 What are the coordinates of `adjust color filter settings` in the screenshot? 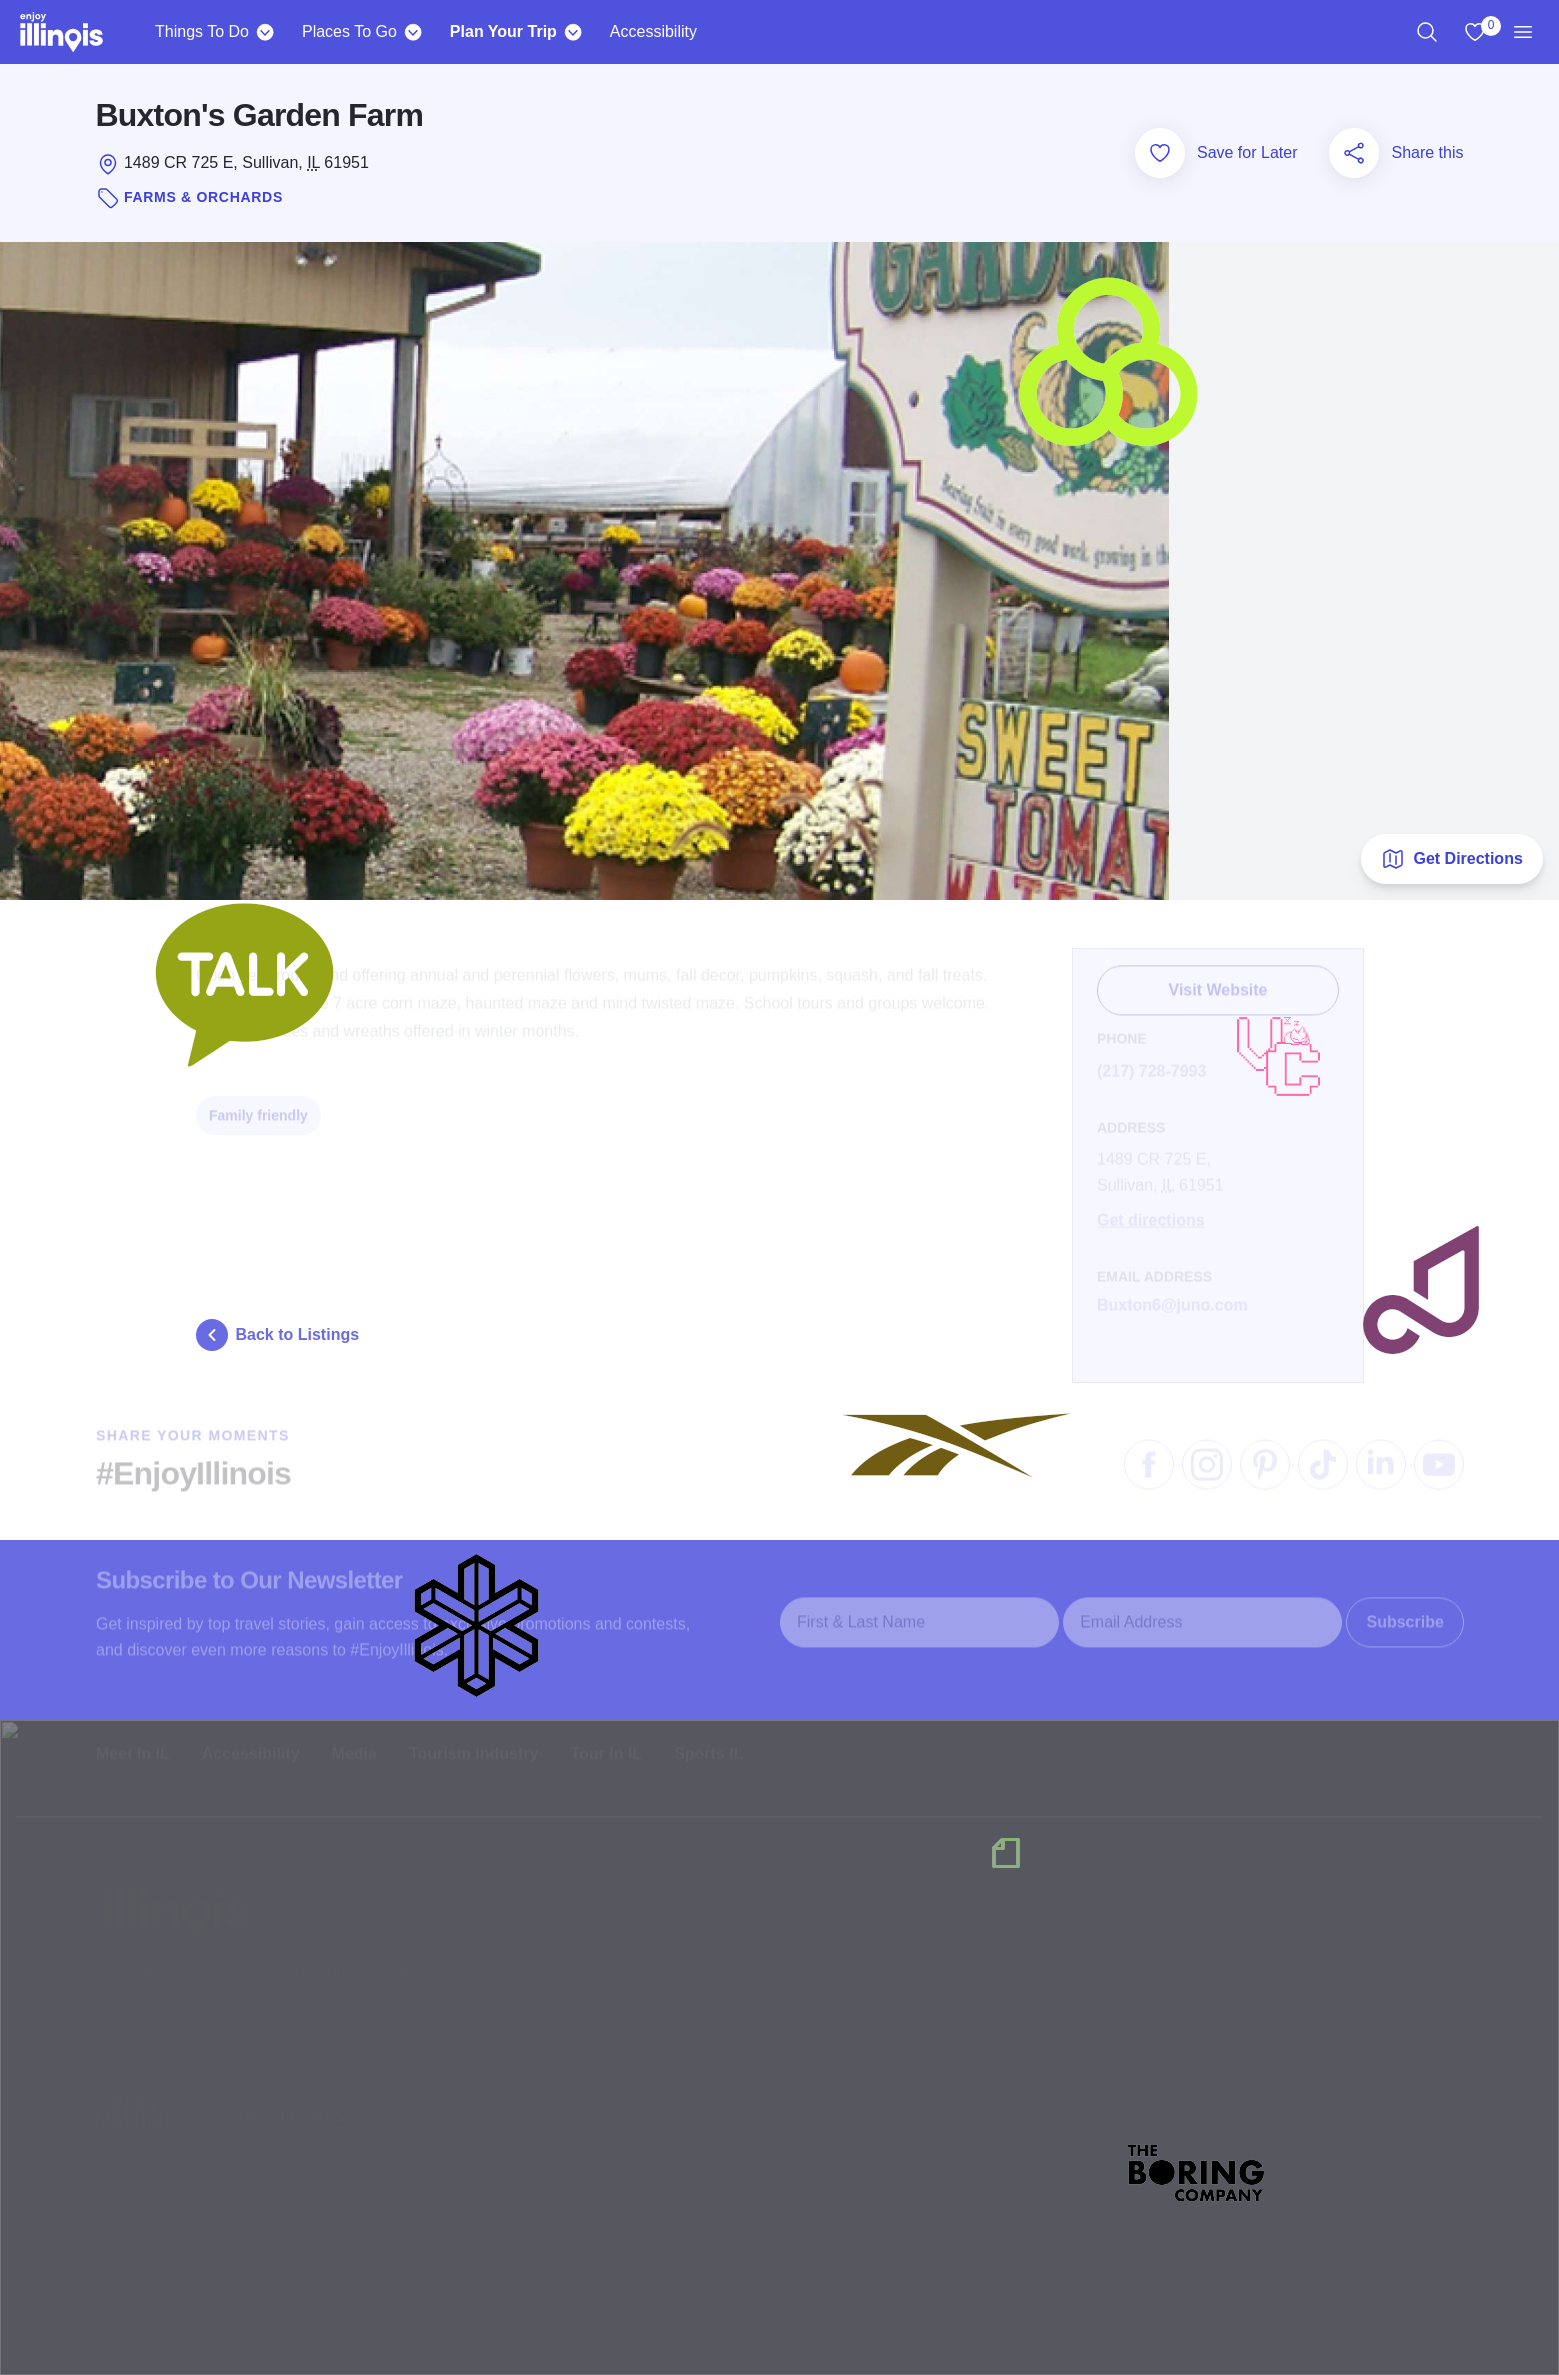 It's located at (1108, 372).